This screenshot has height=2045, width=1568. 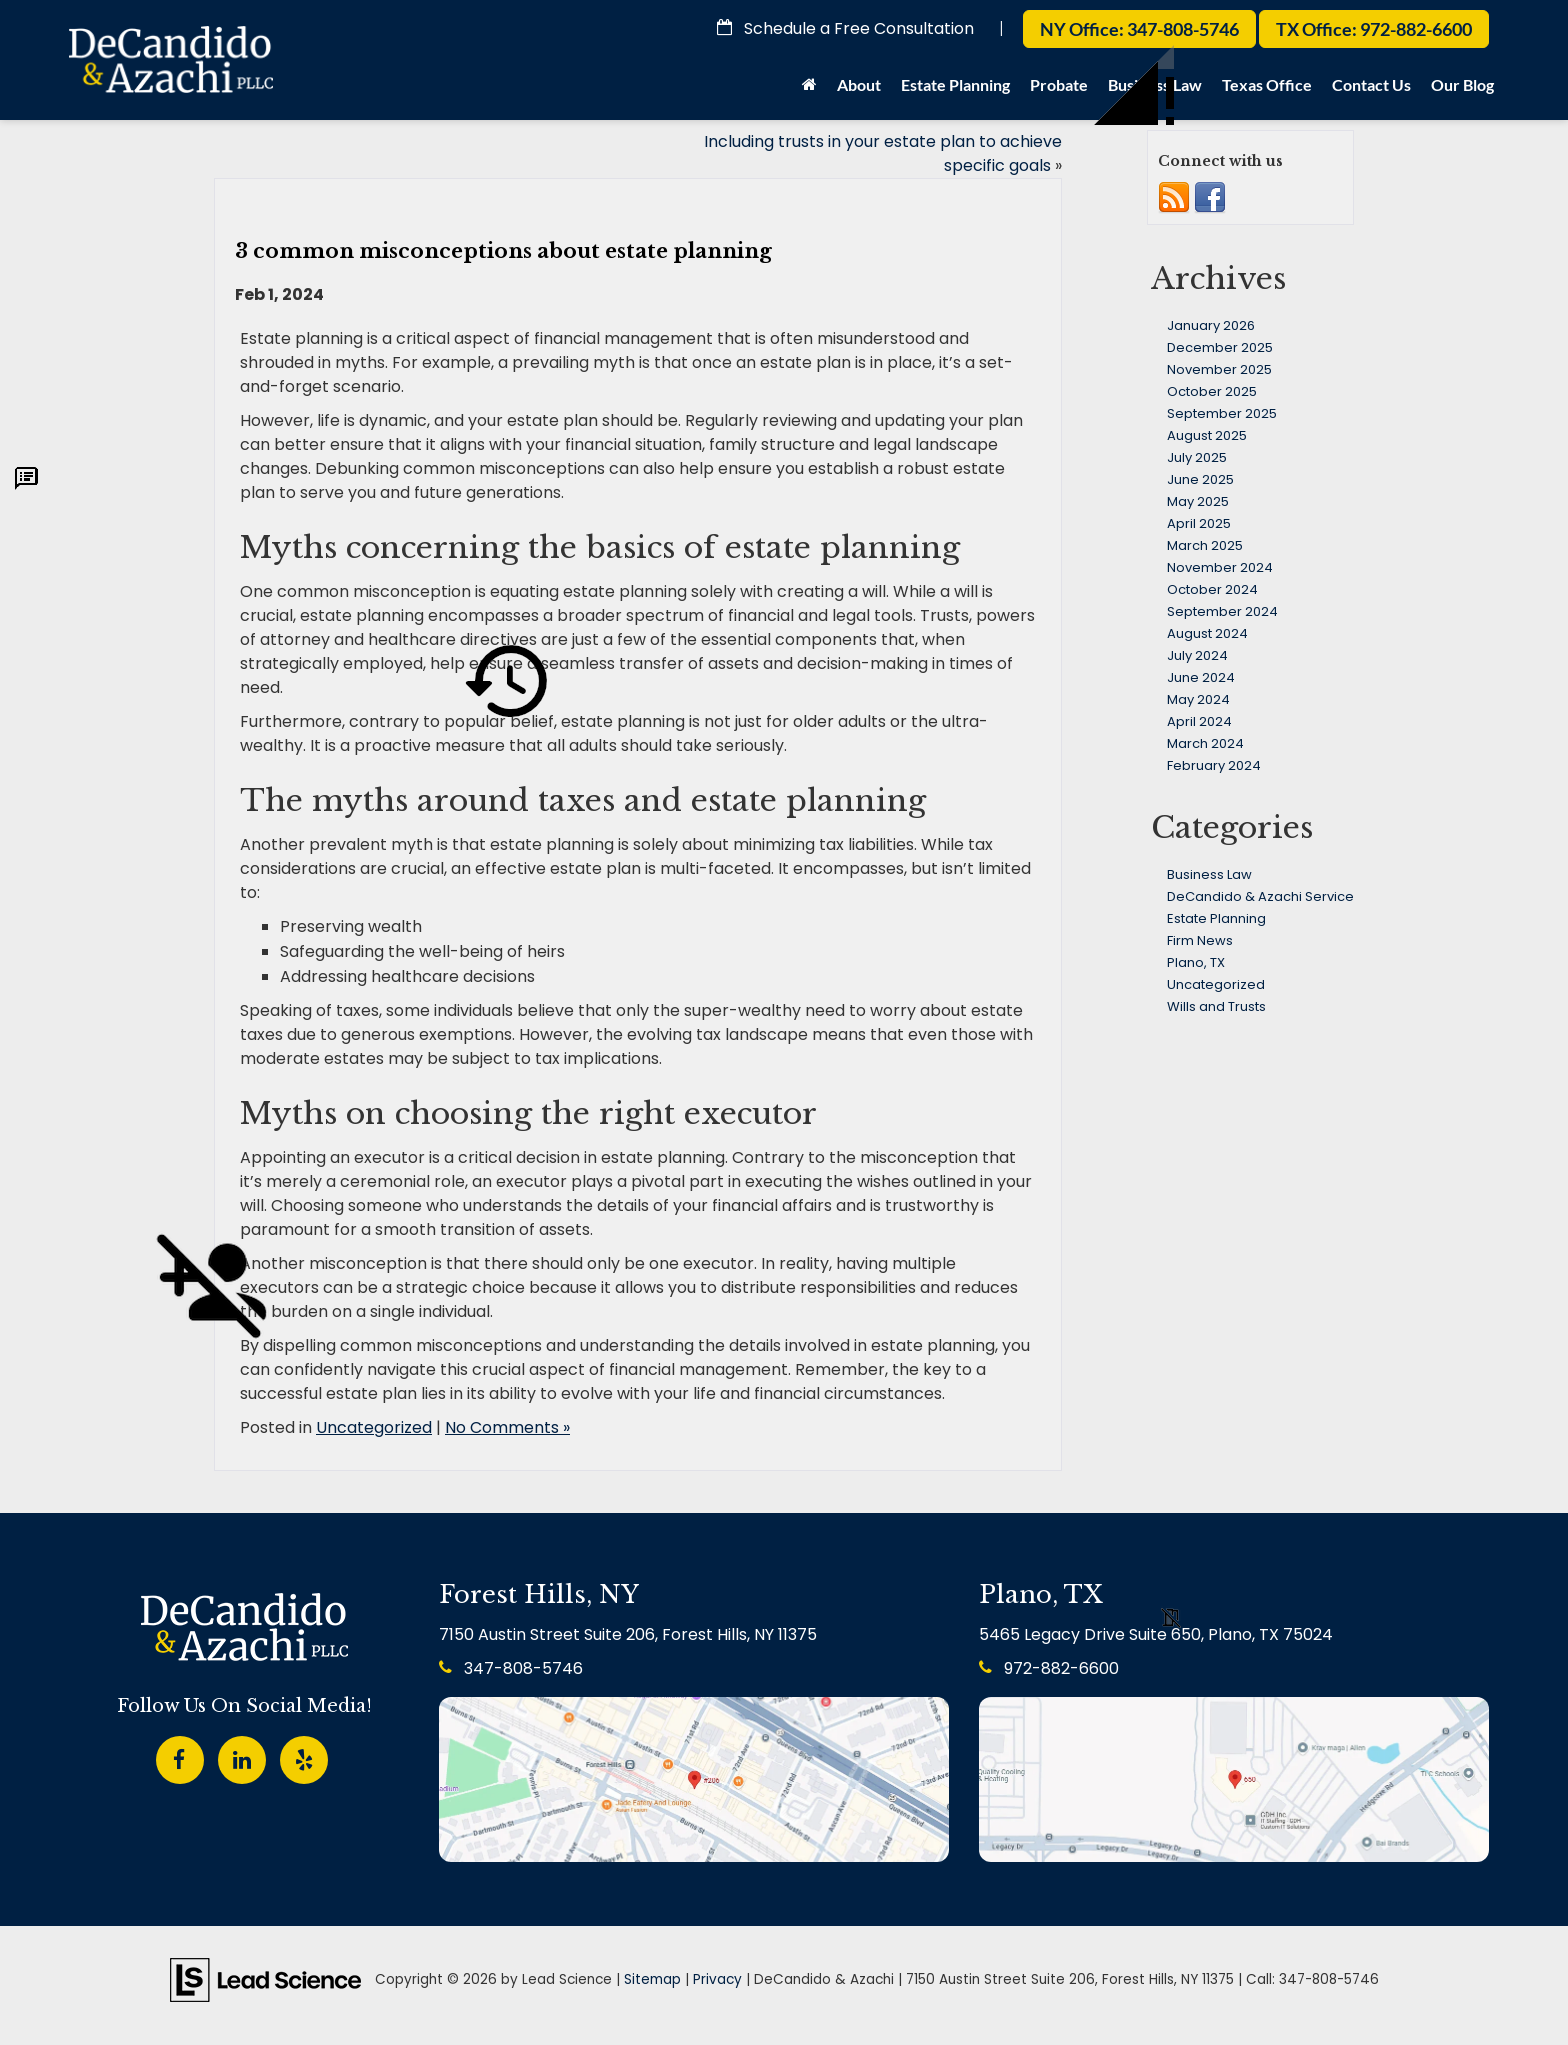 What do you see at coordinates (213, 1282) in the screenshot?
I see `indicates adding contacts is disabled` at bounding box center [213, 1282].